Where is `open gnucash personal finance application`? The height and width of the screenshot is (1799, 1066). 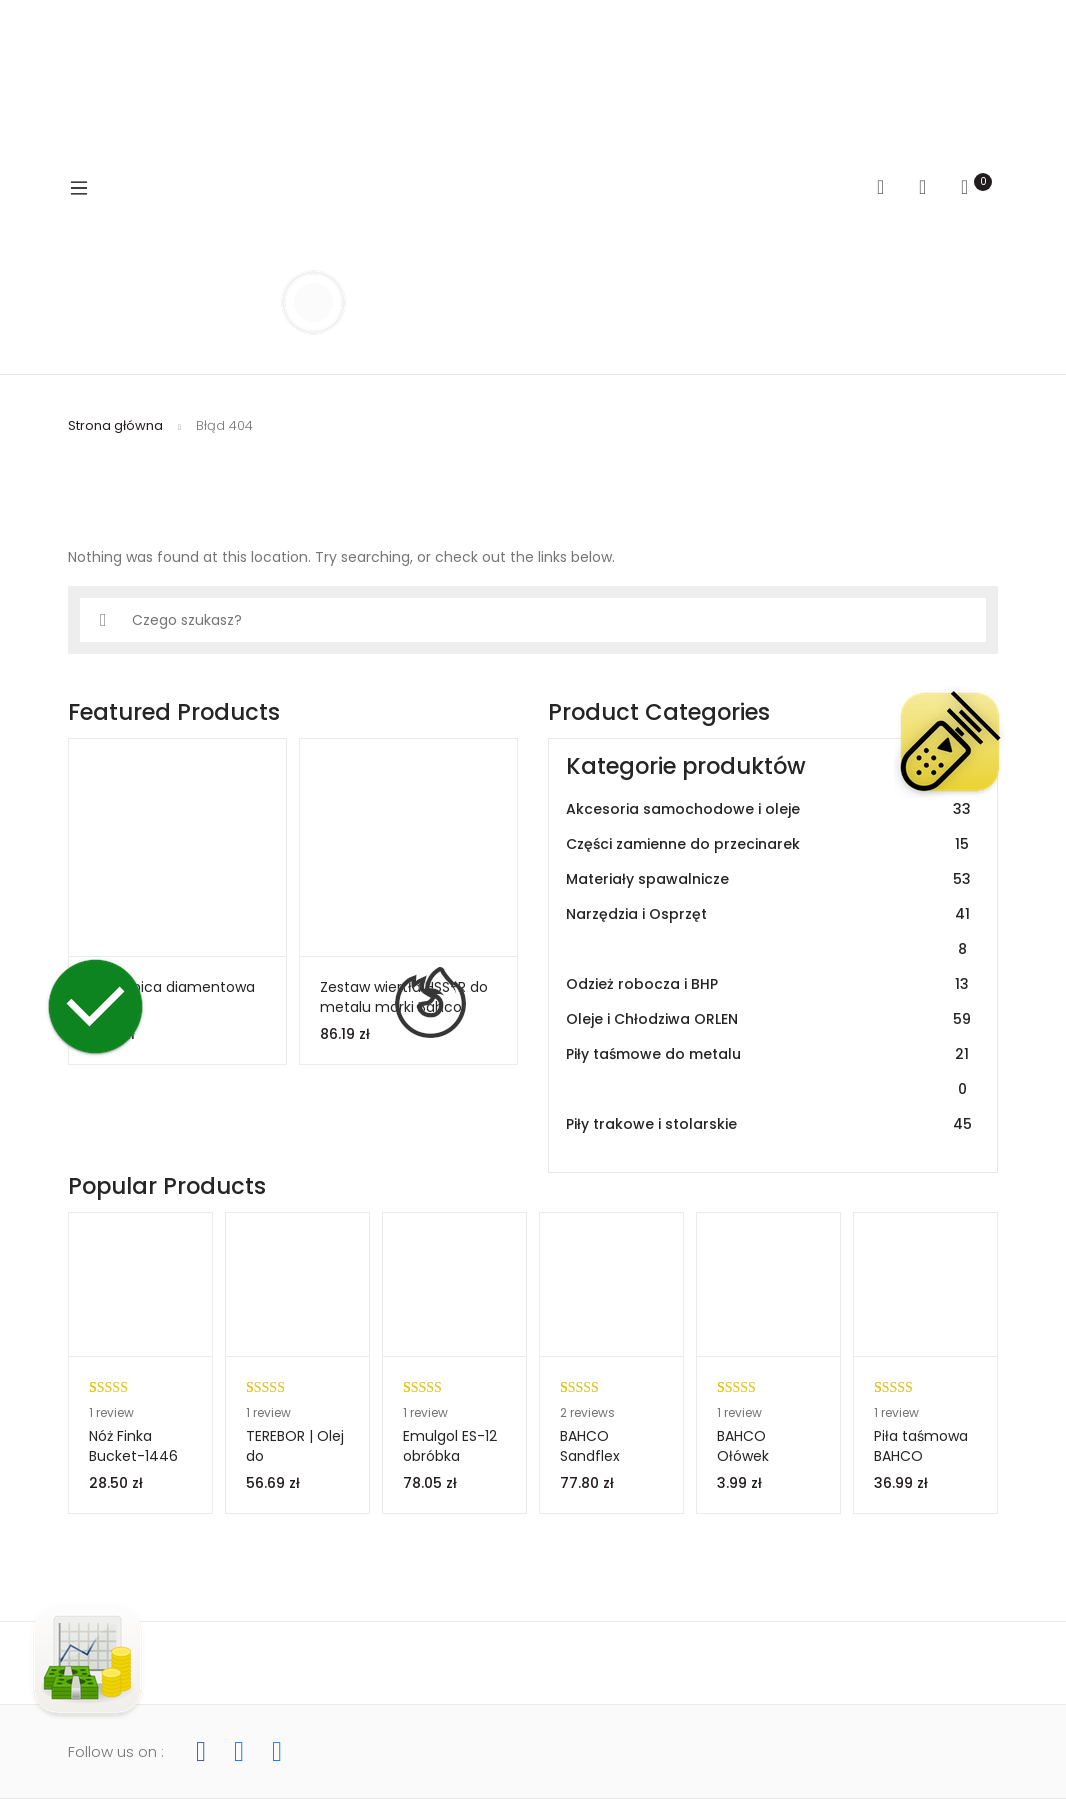
open gnucash personal finance application is located at coordinates (87, 1659).